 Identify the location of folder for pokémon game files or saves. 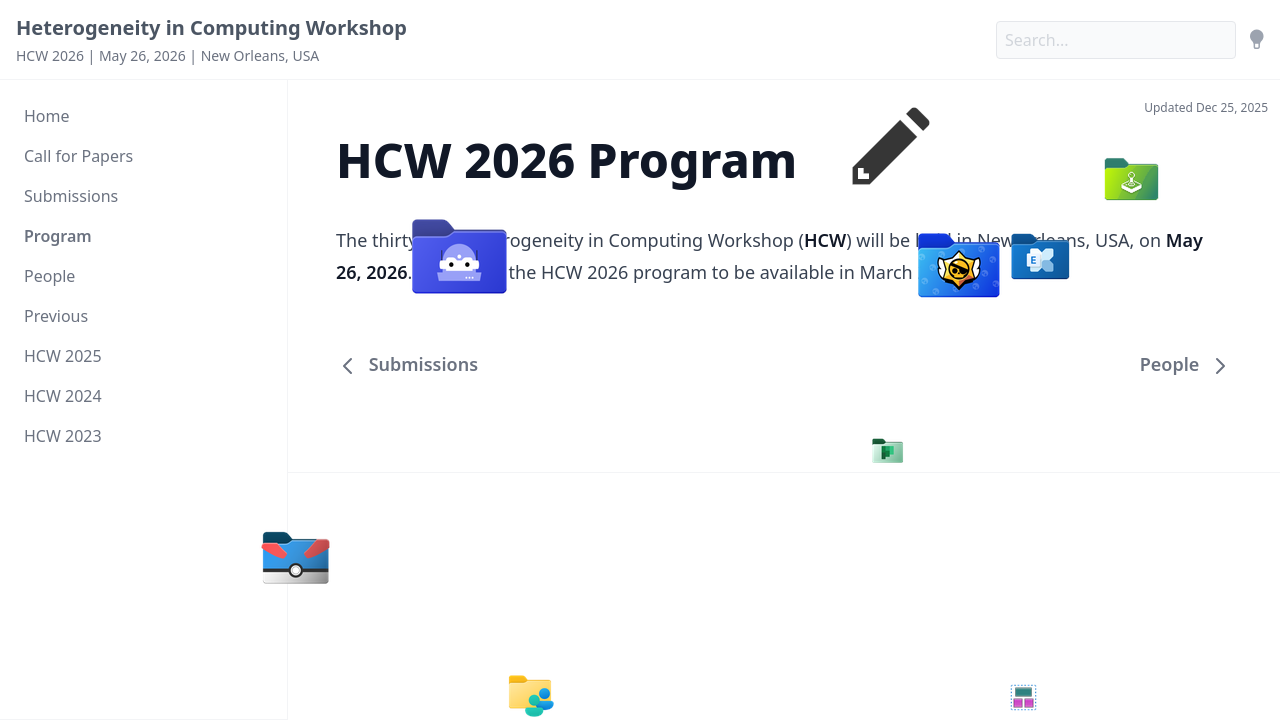
(295, 559).